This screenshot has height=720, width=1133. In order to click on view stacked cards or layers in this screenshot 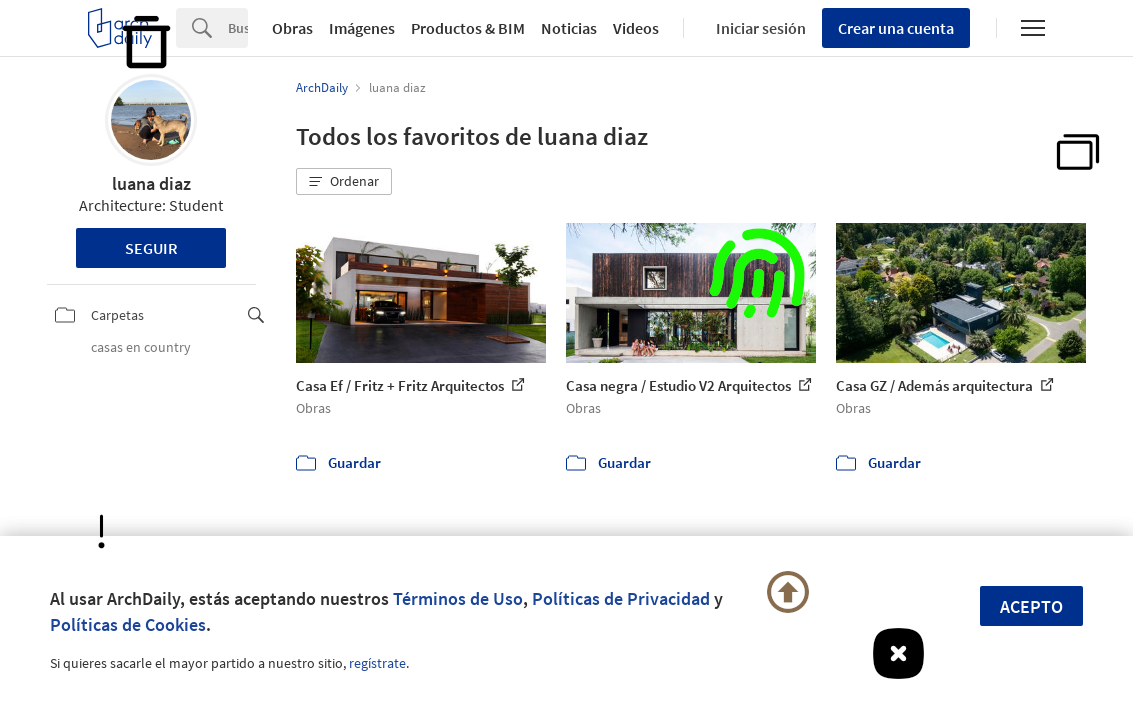, I will do `click(1078, 152)`.